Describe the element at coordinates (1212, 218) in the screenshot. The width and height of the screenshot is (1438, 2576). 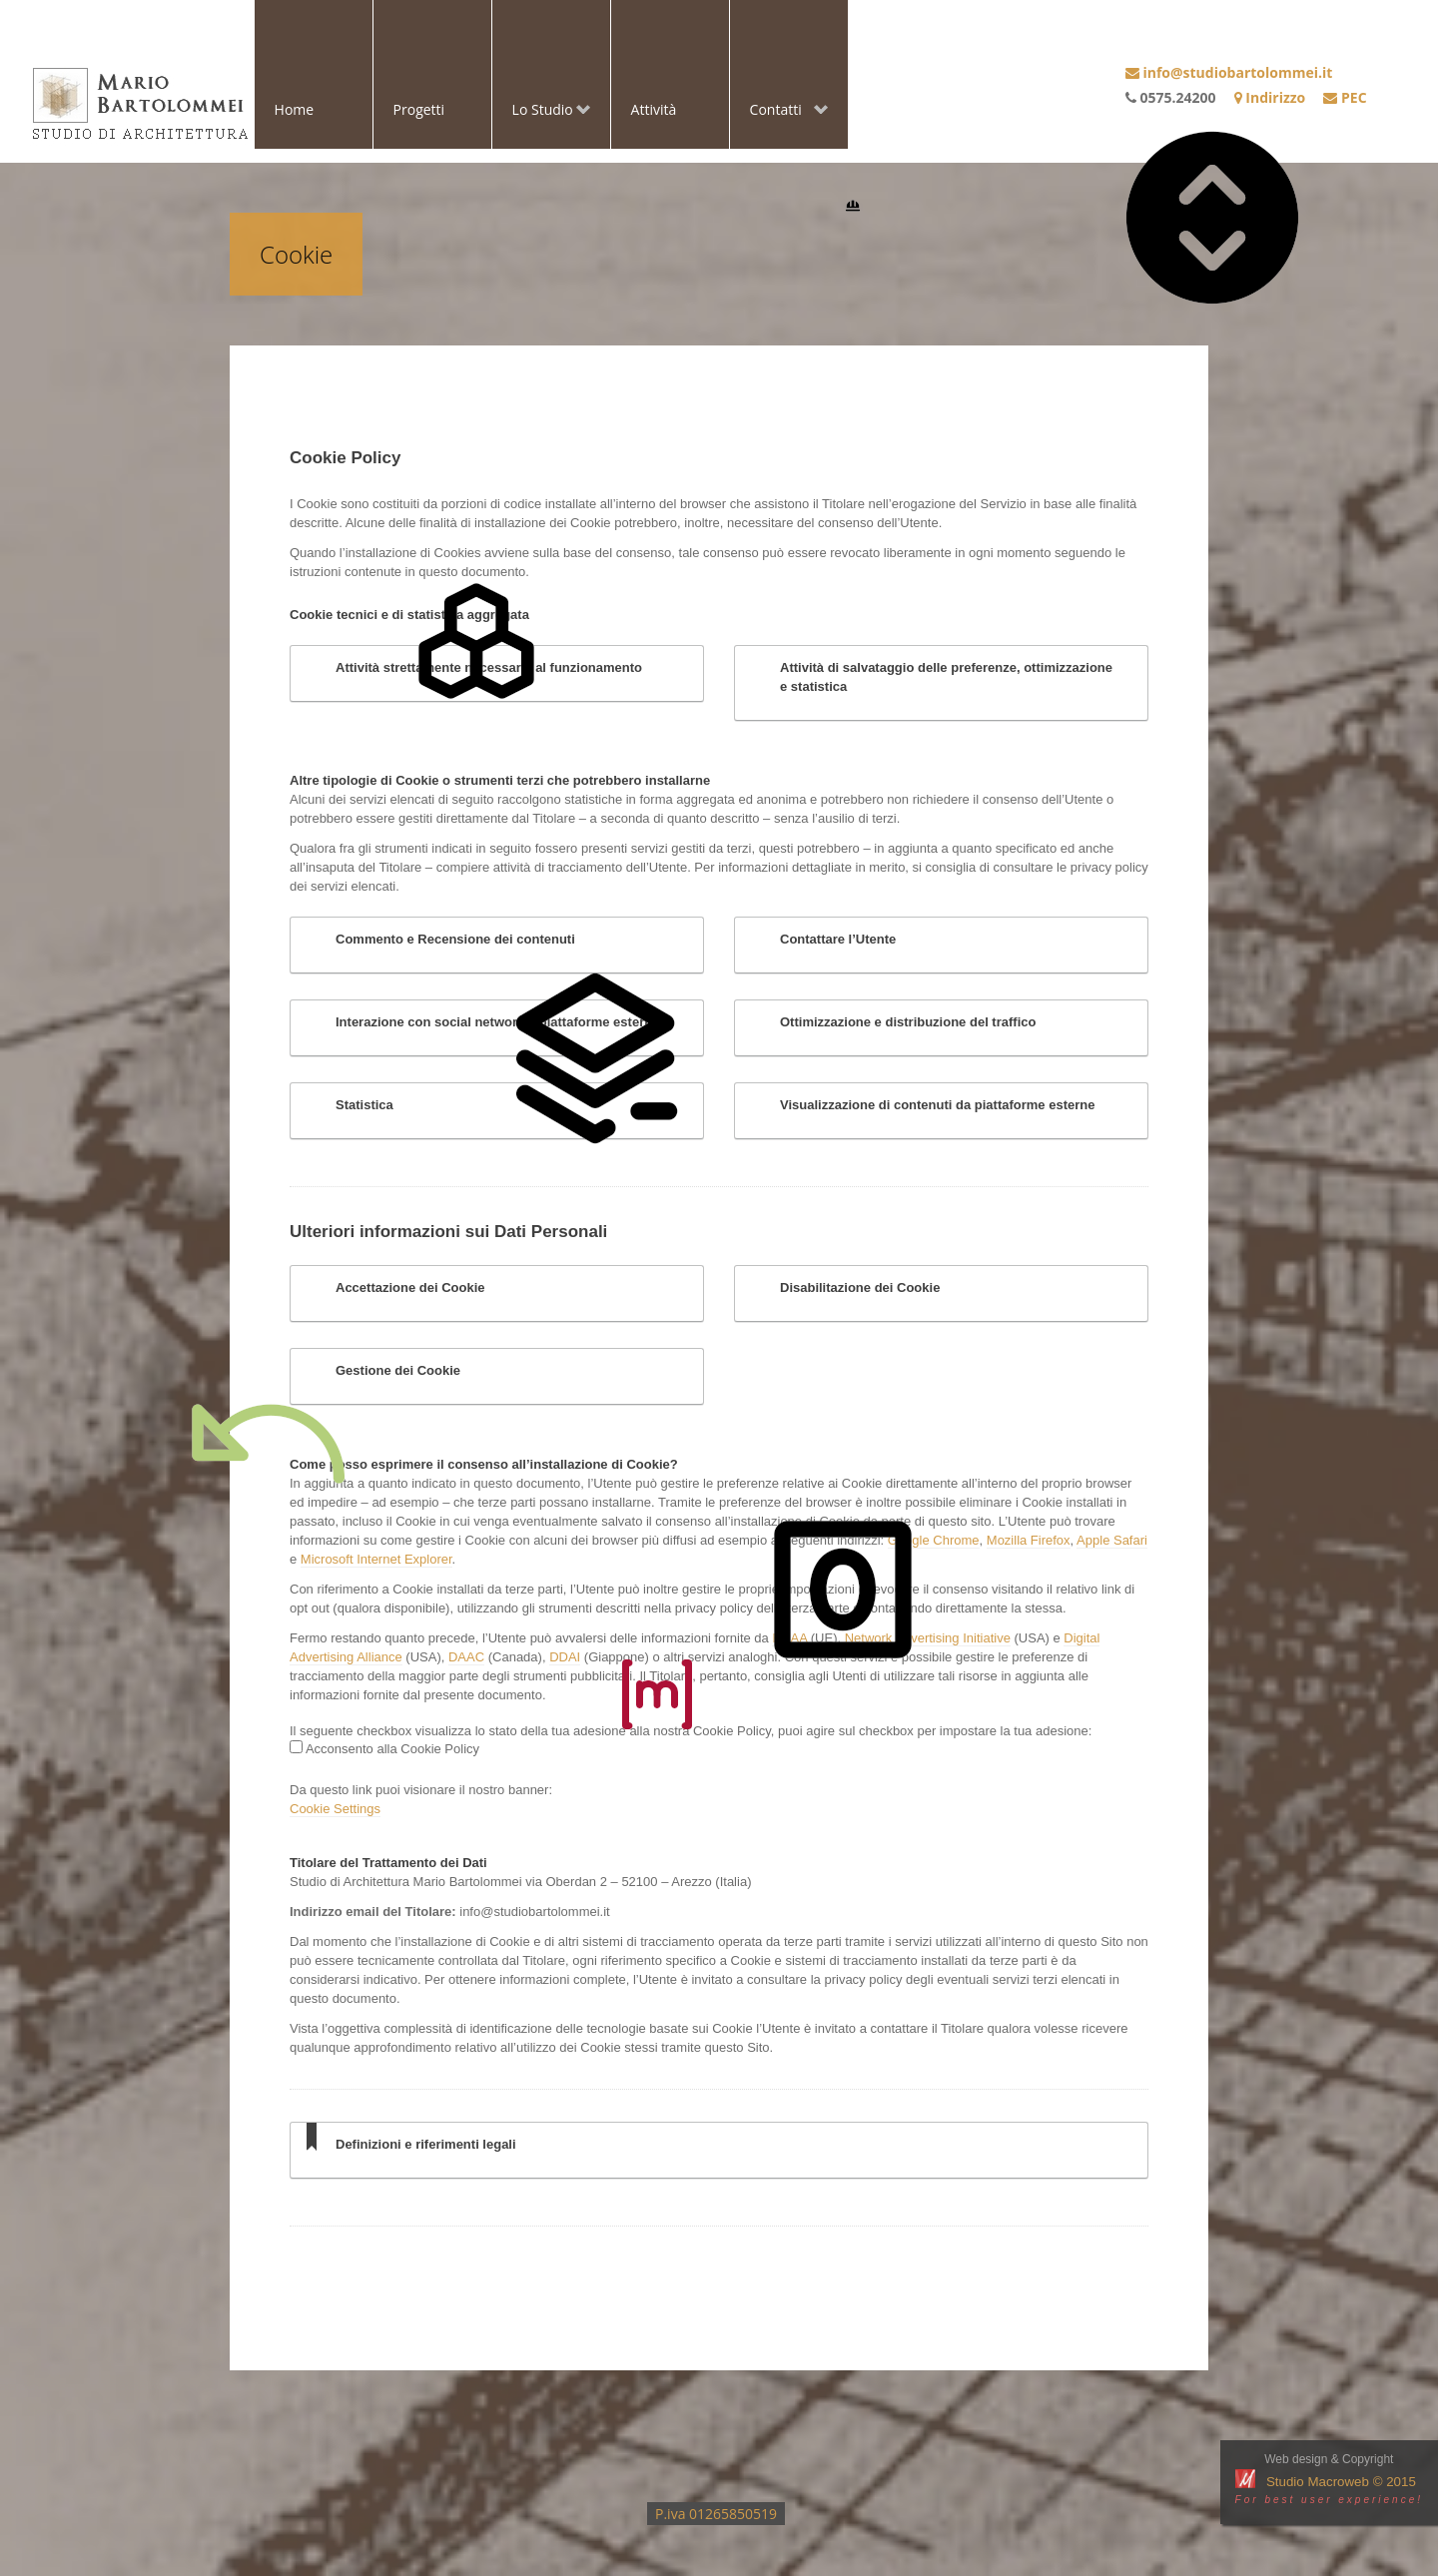
I see `expand or collapse a section` at that location.